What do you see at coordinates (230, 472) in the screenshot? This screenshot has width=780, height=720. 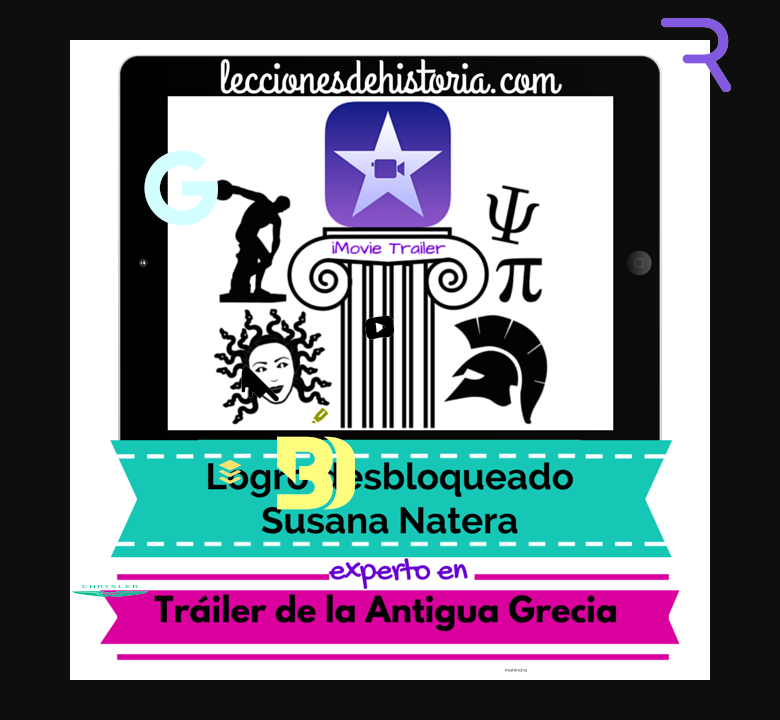 I see `buffer app logo` at bounding box center [230, 472].